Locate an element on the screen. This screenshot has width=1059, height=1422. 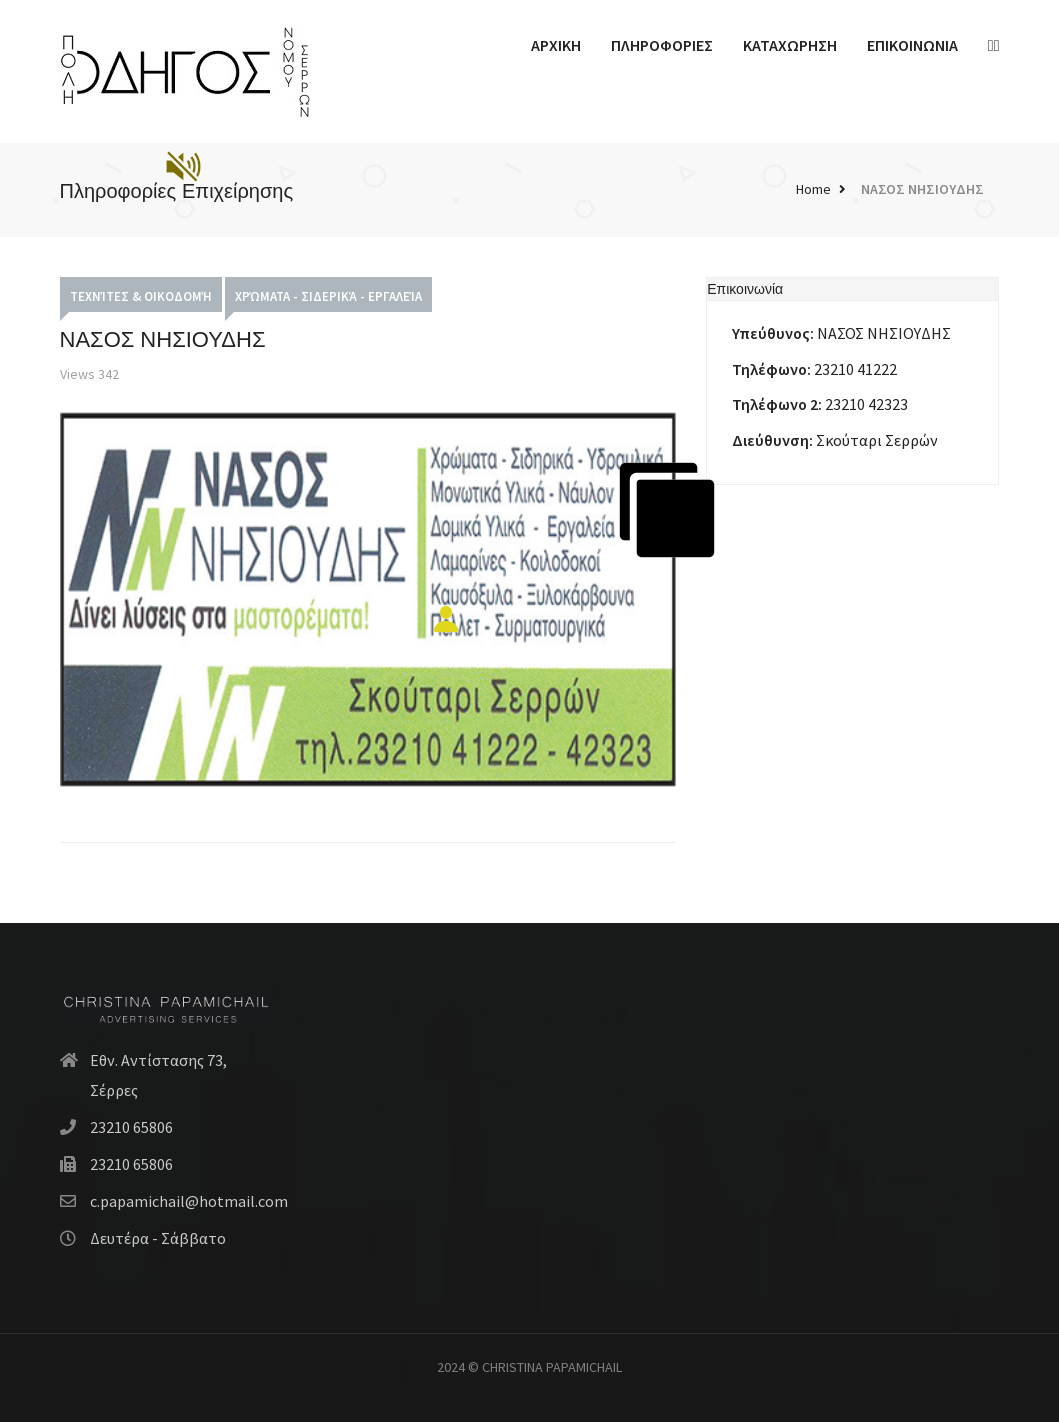
view your profile is located at coordinates (446, 619).